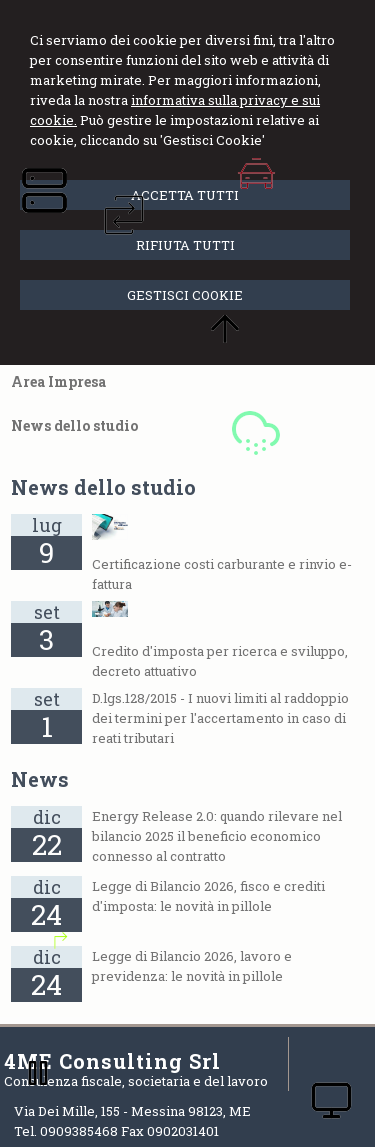 Image resolution: width=375 pixels, height=1147 pixels. What do you see at coordinates (38, 1073) in the screenshot?
I see `pause media playback` at bounding box center [38, 1073].